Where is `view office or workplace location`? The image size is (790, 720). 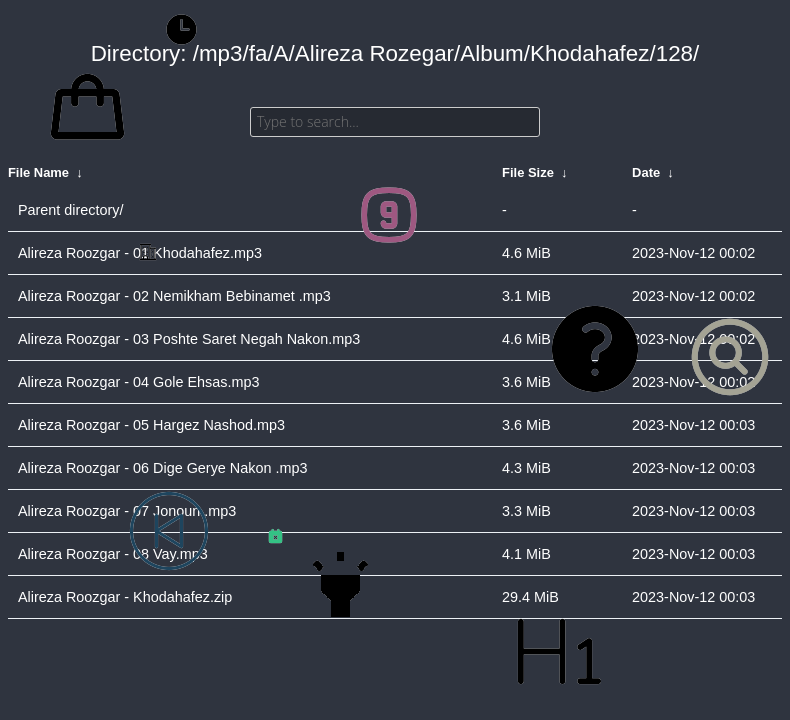
view office or workplace location is located at coordinates (148, 252).